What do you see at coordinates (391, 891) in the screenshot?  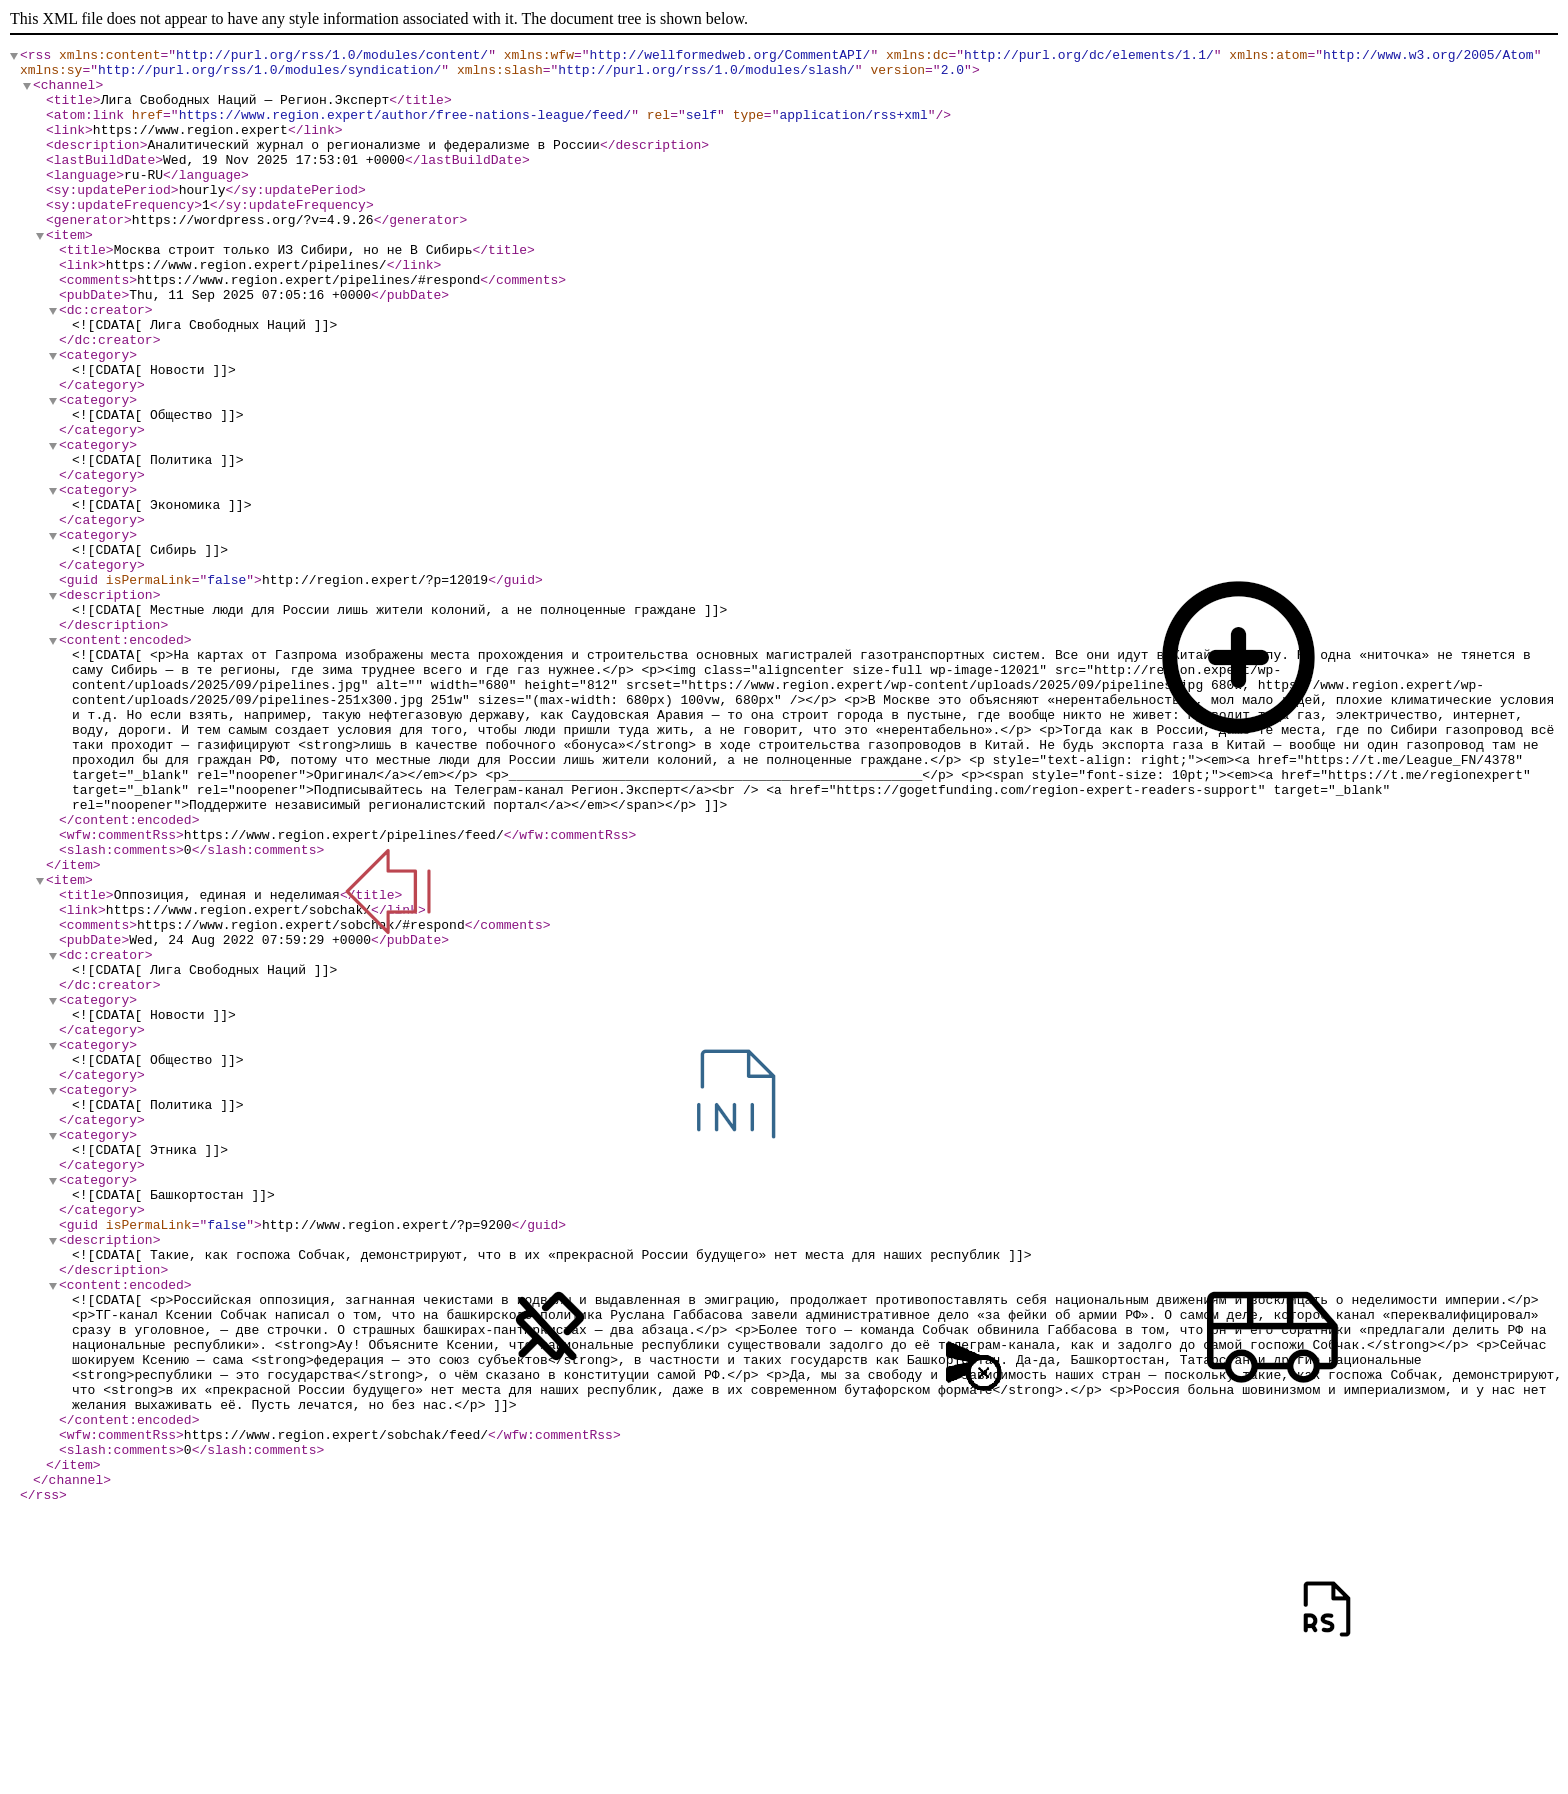 I see `go back to previous screen` at bounding box center [391, 891].